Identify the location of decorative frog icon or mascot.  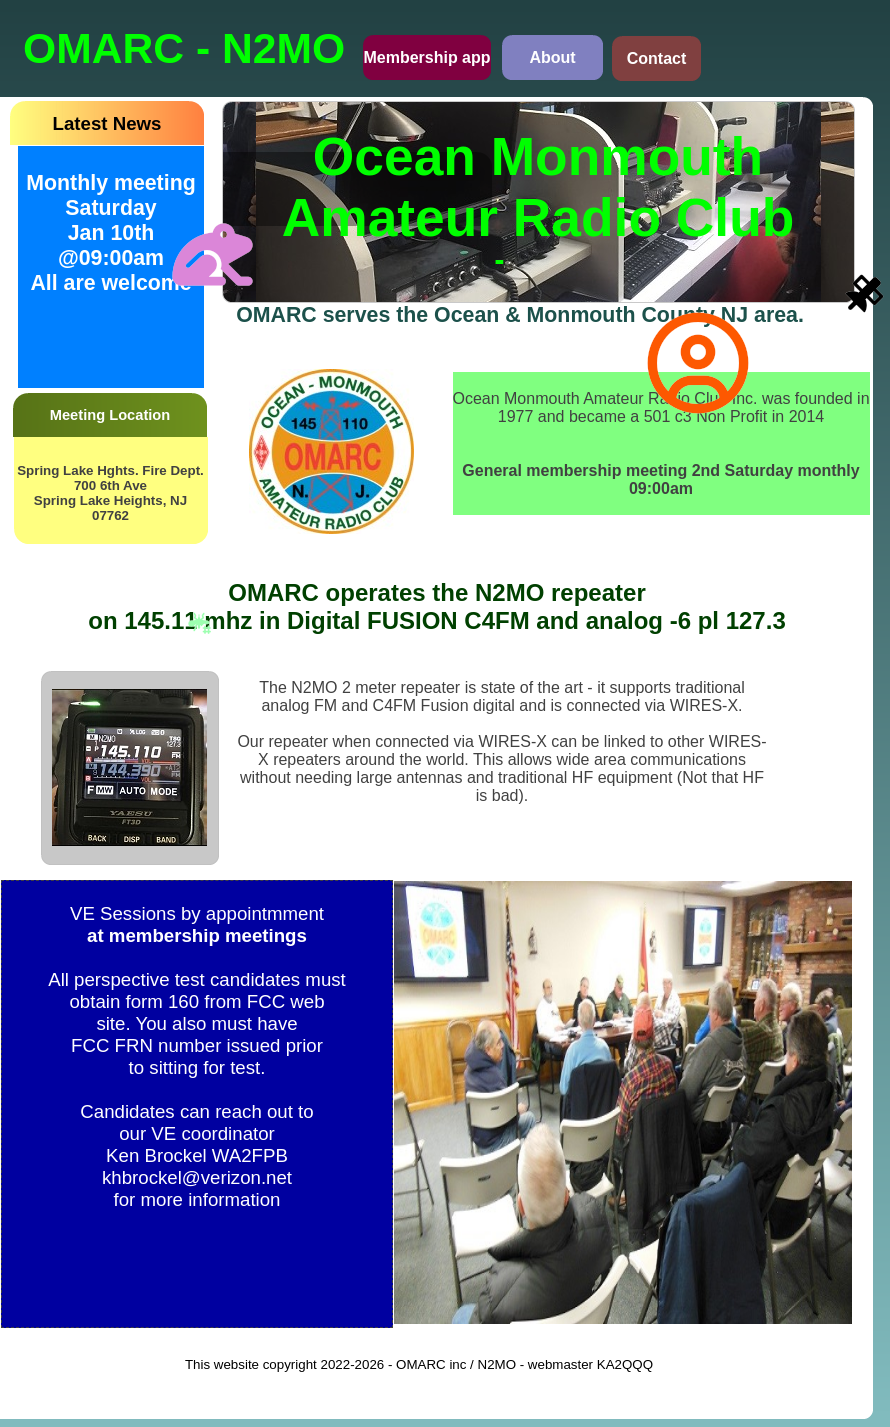
(212, 254).